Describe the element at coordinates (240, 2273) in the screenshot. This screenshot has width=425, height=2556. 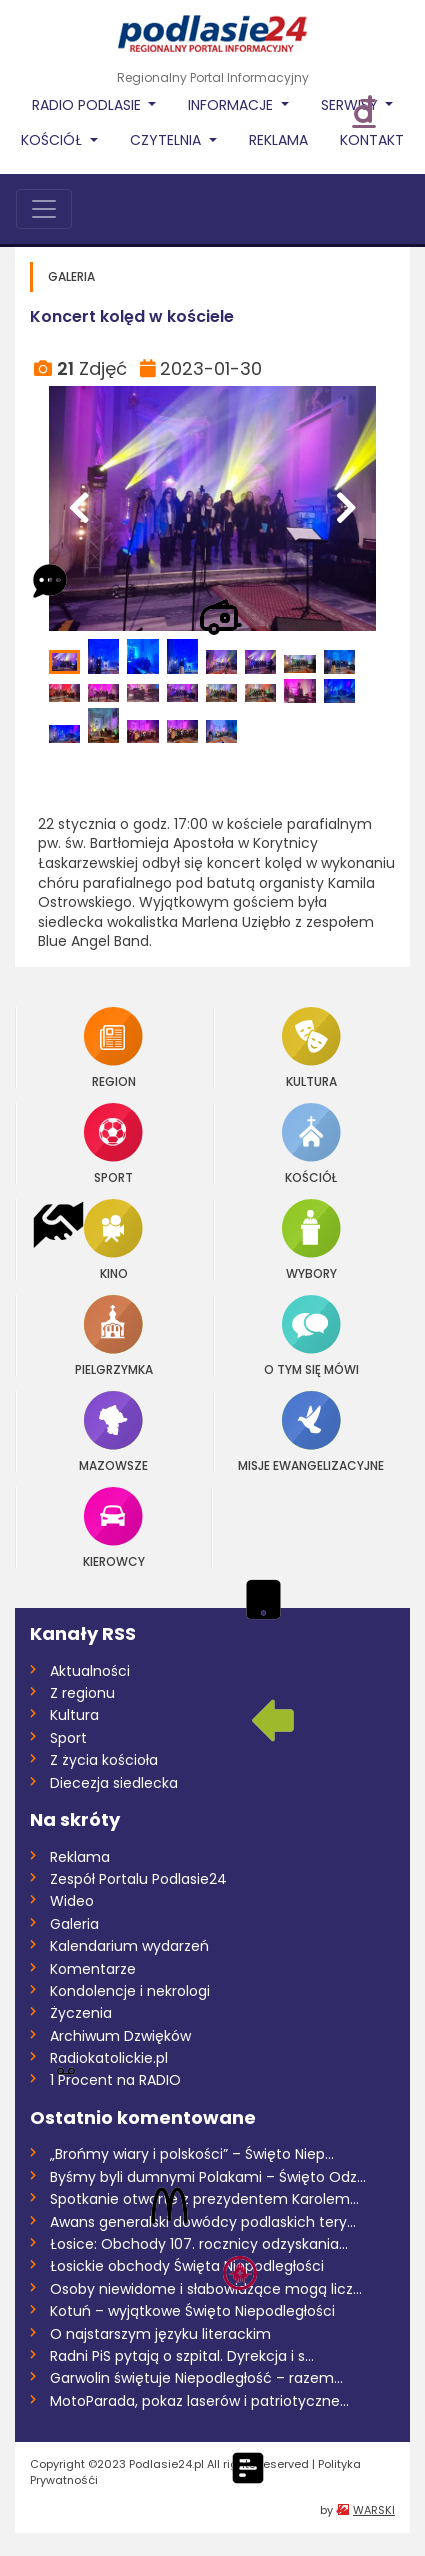
I see `creative commons sampling plus license indicator` at that location.